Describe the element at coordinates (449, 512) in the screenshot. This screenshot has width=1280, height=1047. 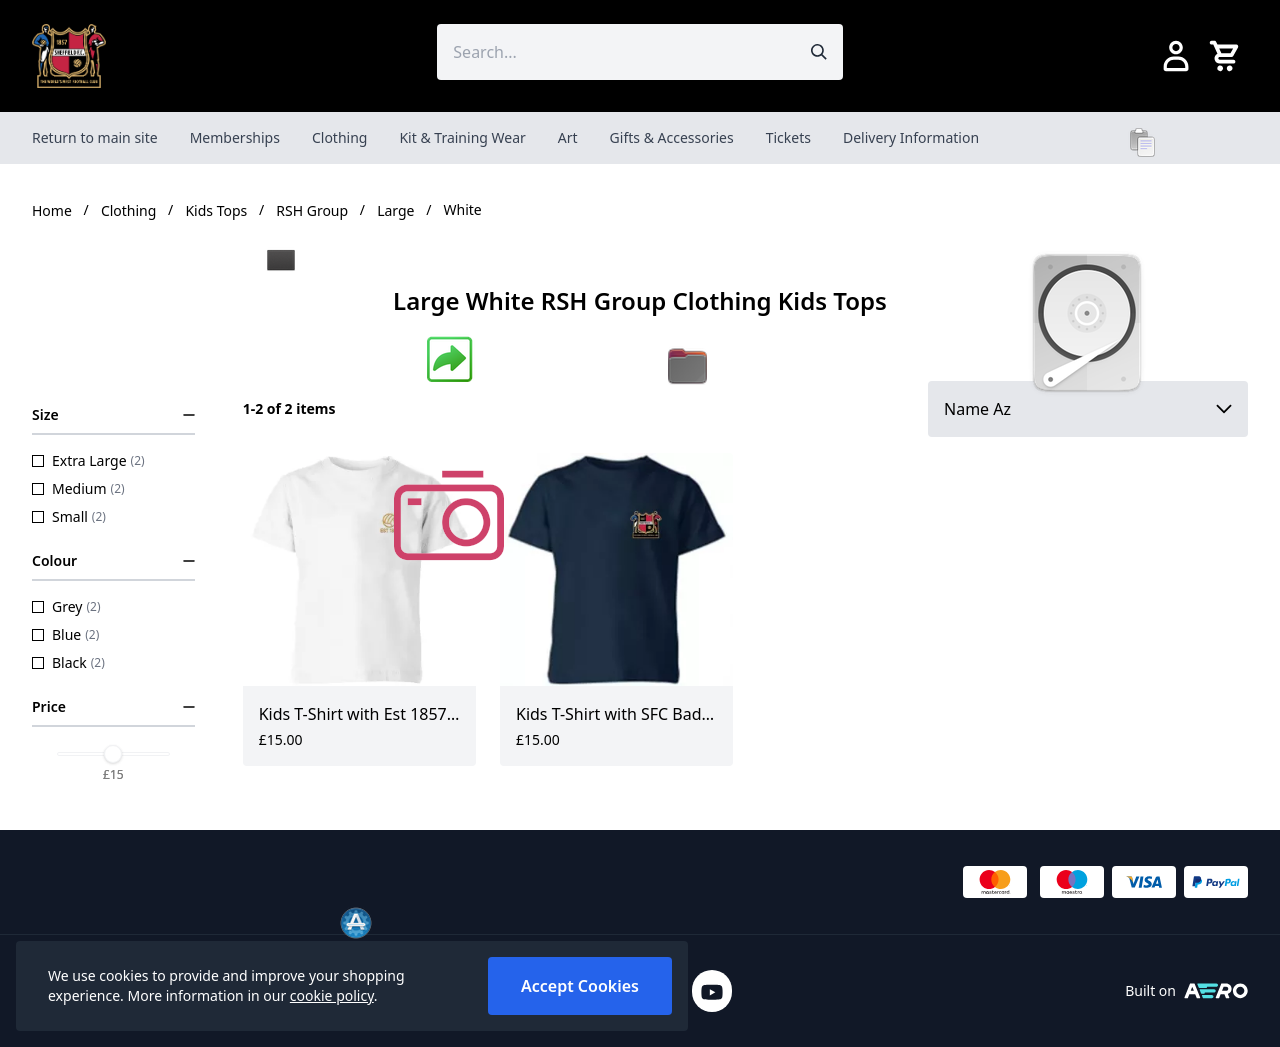
I see `open photo management app` at that location.